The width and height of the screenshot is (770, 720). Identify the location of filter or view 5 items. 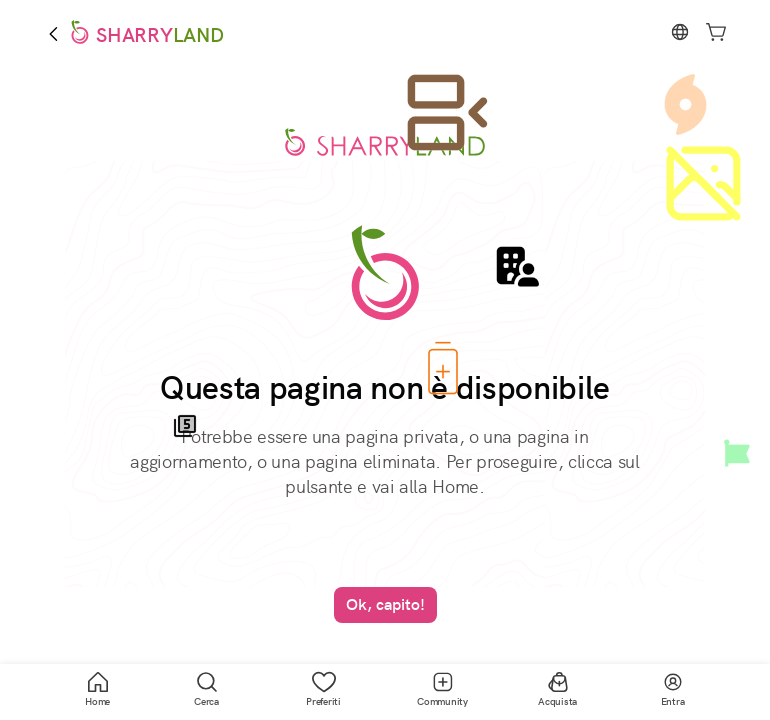
(185, 426).